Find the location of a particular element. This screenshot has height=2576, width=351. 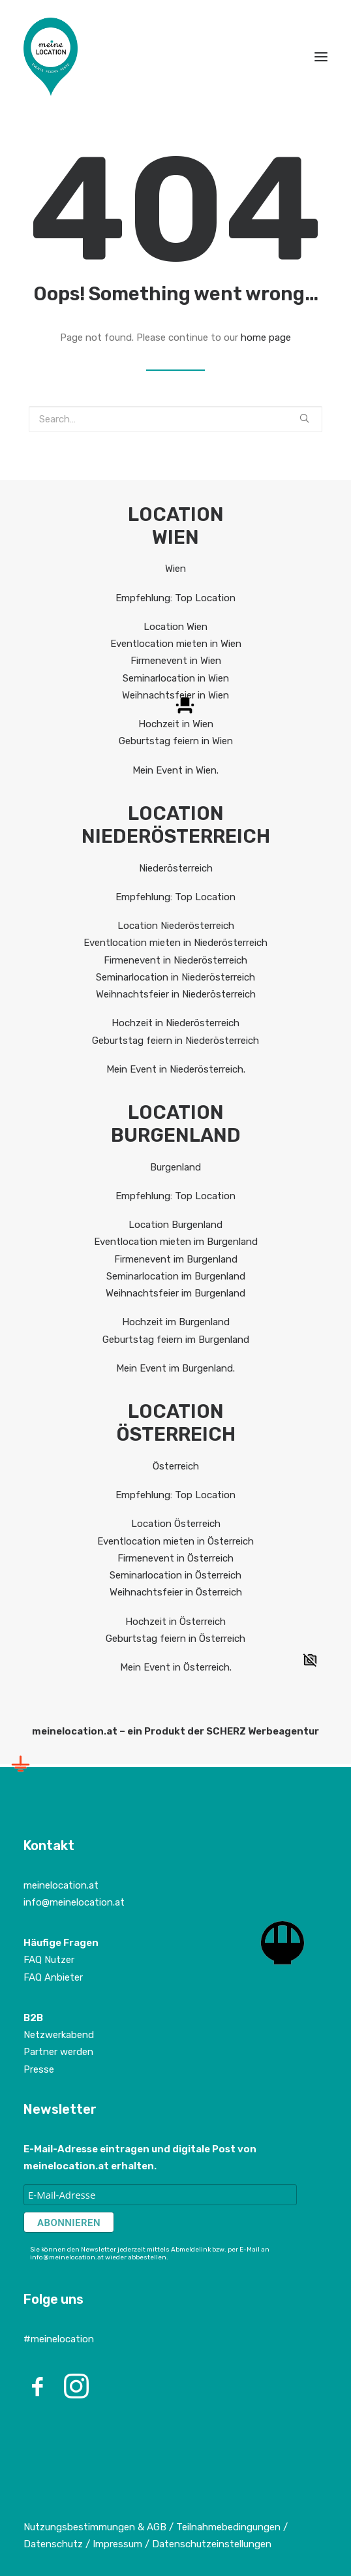

browse asian or rice-based cuisine options is located at coordinates (282, 1943).